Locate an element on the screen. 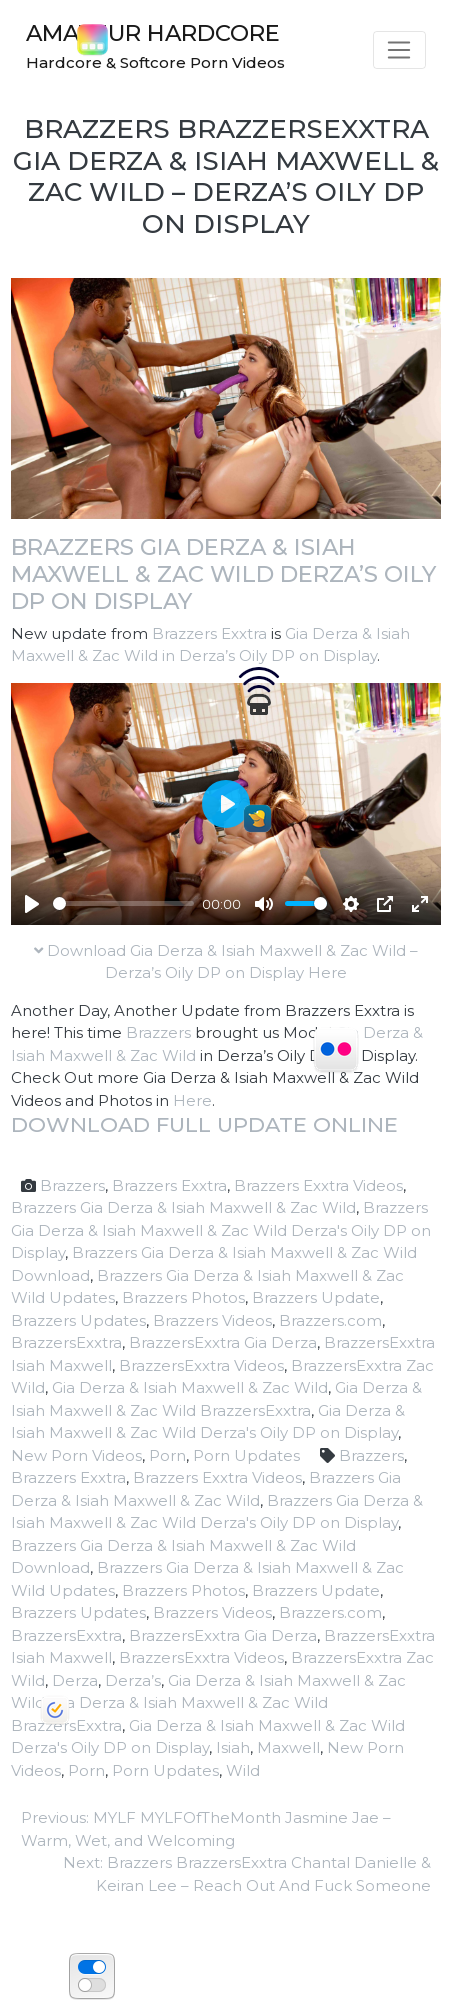 Image resolution: width=452 pixels, height=2007 pixels. open system settings or preferences is located at coordinates (92, 1976).